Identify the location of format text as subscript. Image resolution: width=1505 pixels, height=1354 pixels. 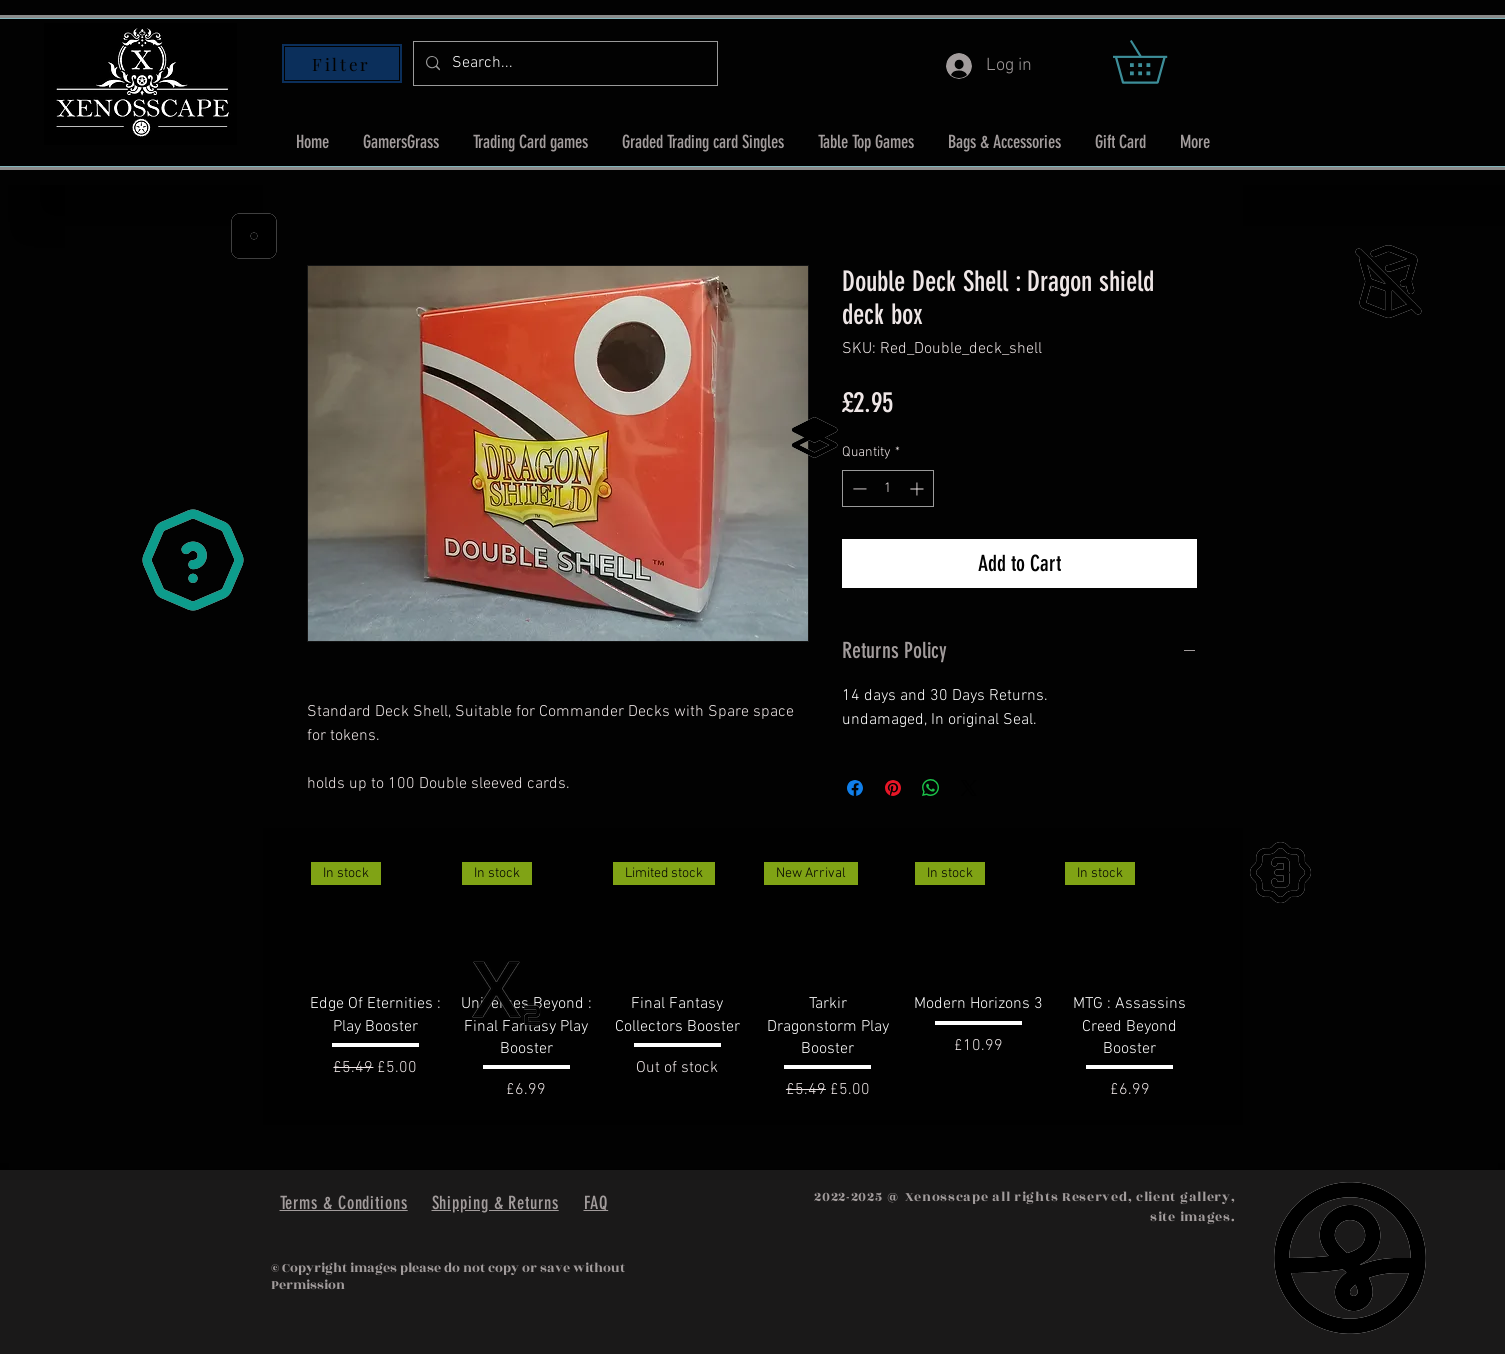
(496, 993).